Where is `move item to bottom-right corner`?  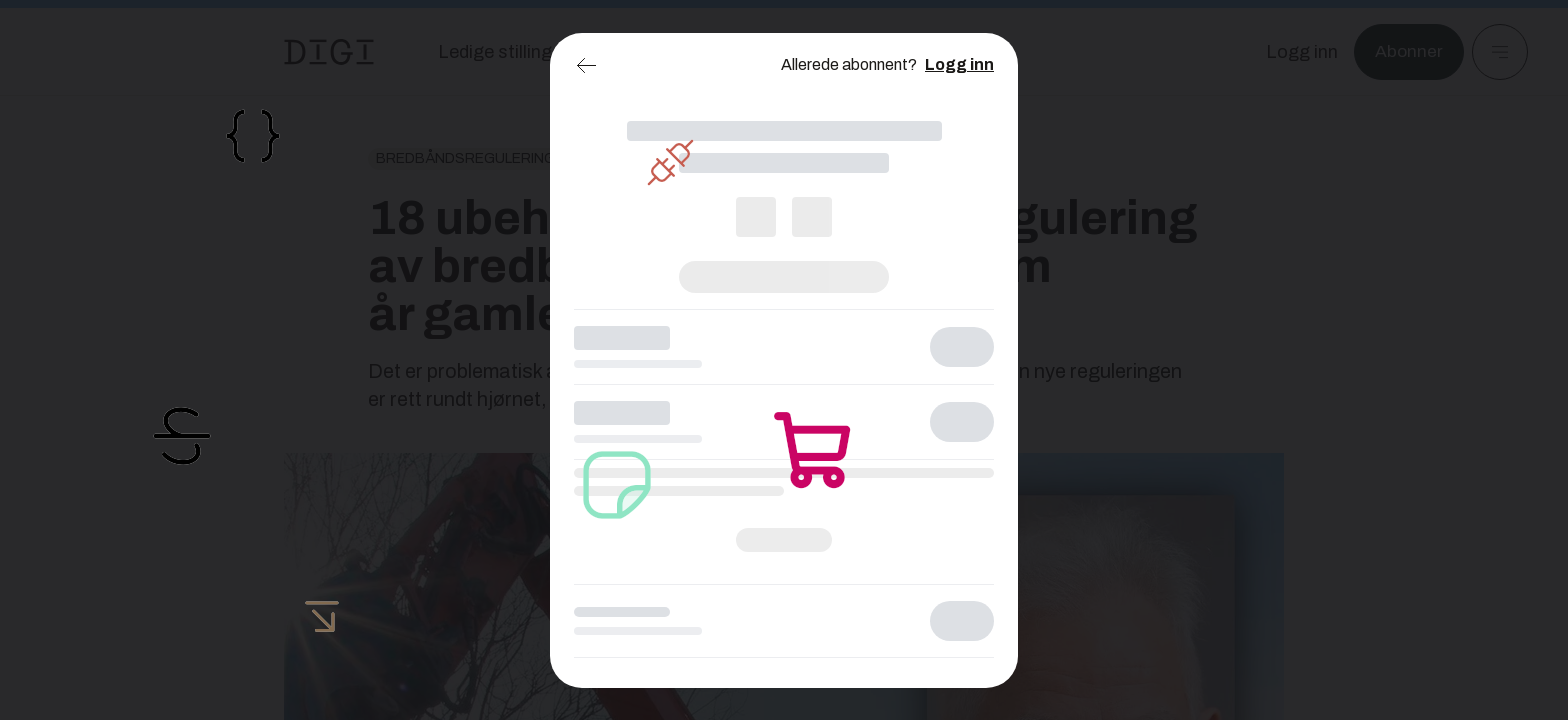 move item to bottom-right corner is located at coordinates (322, 618).